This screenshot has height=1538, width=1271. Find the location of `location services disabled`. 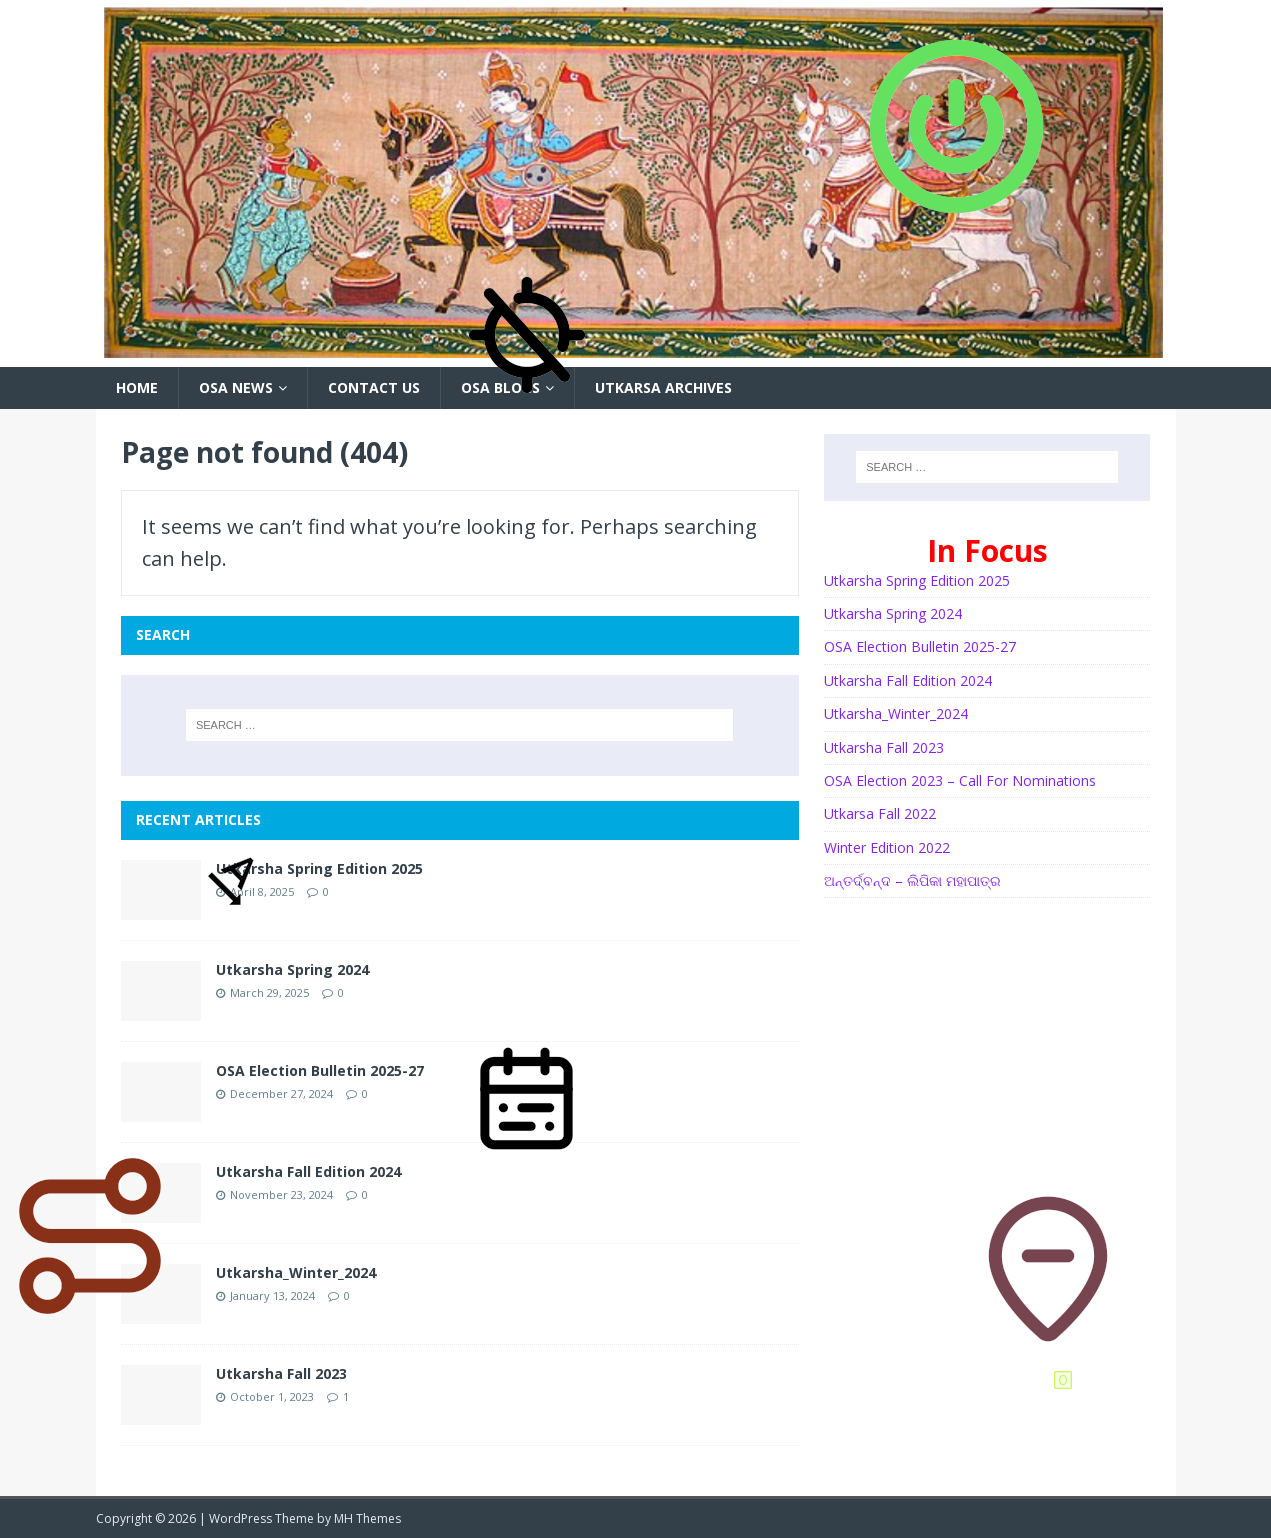

location services disabled is located at coordinates (527, 335).